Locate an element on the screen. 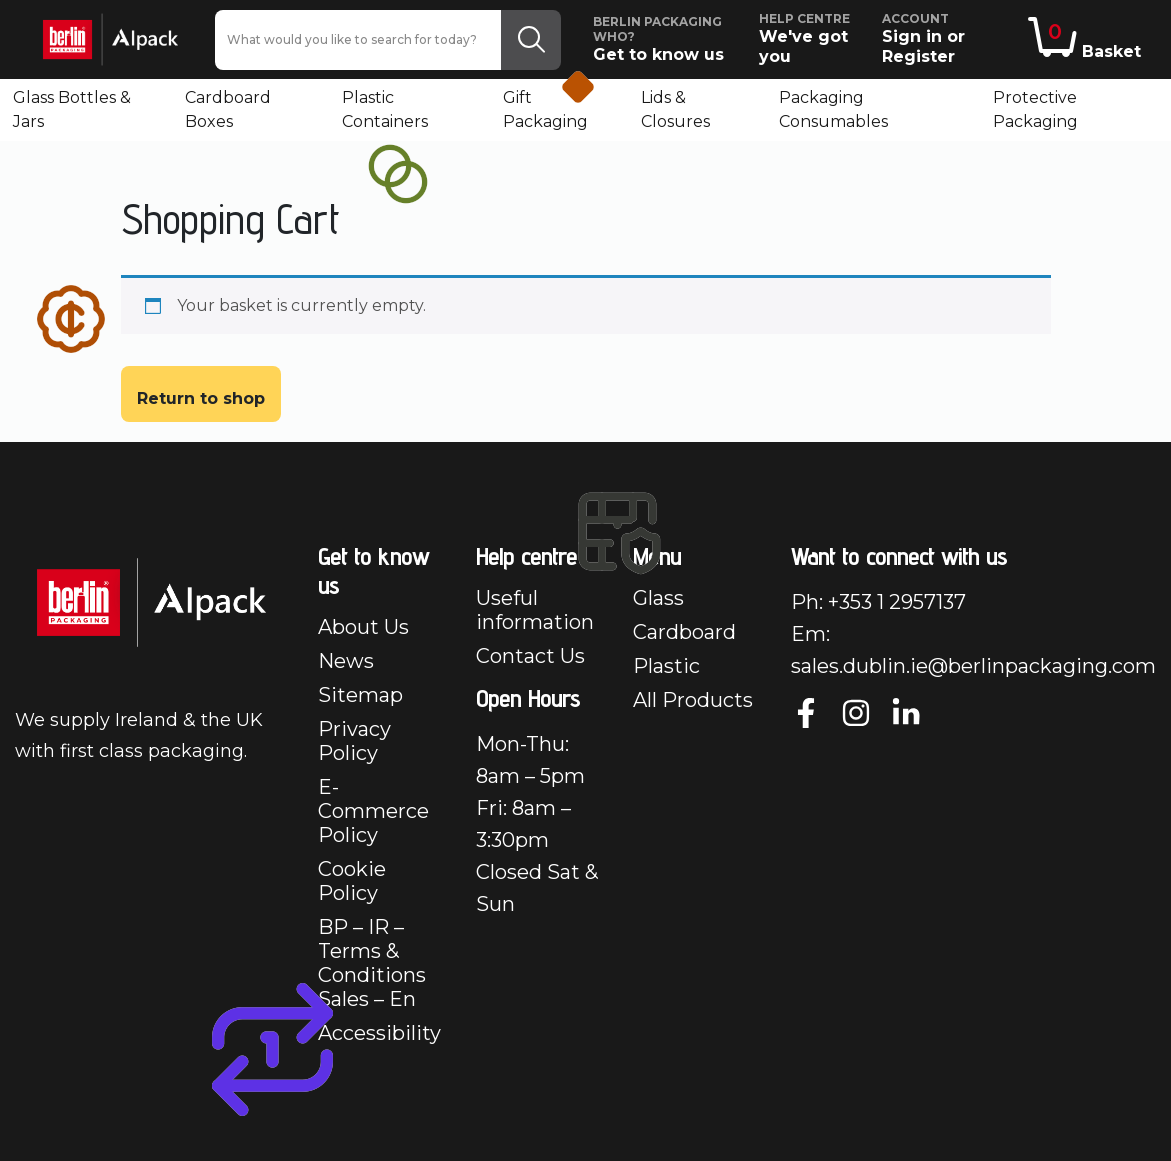  blend or merge layers together is located at coordinates (398, 174).